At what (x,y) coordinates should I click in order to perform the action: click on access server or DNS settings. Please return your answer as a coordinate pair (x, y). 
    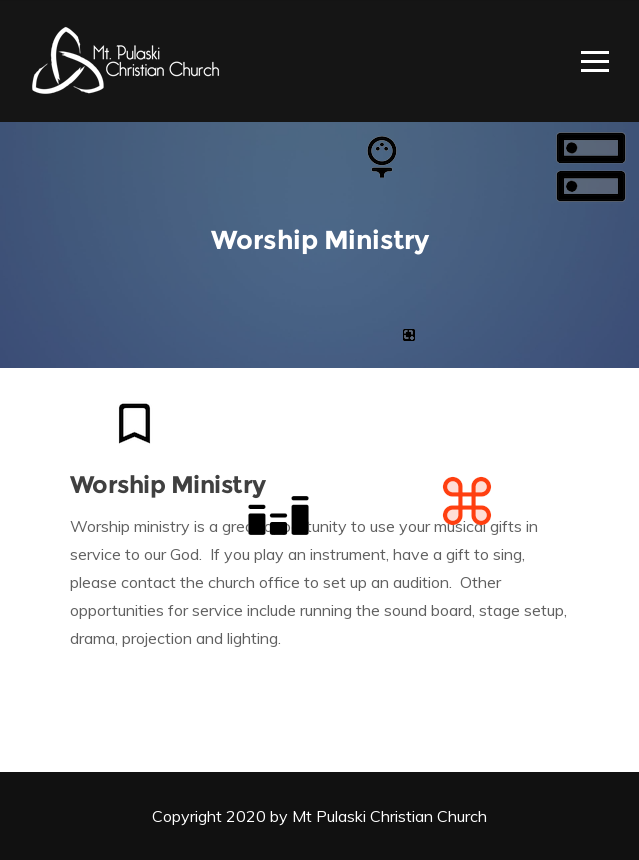
    Looking at the image, I should click on (591, 167).